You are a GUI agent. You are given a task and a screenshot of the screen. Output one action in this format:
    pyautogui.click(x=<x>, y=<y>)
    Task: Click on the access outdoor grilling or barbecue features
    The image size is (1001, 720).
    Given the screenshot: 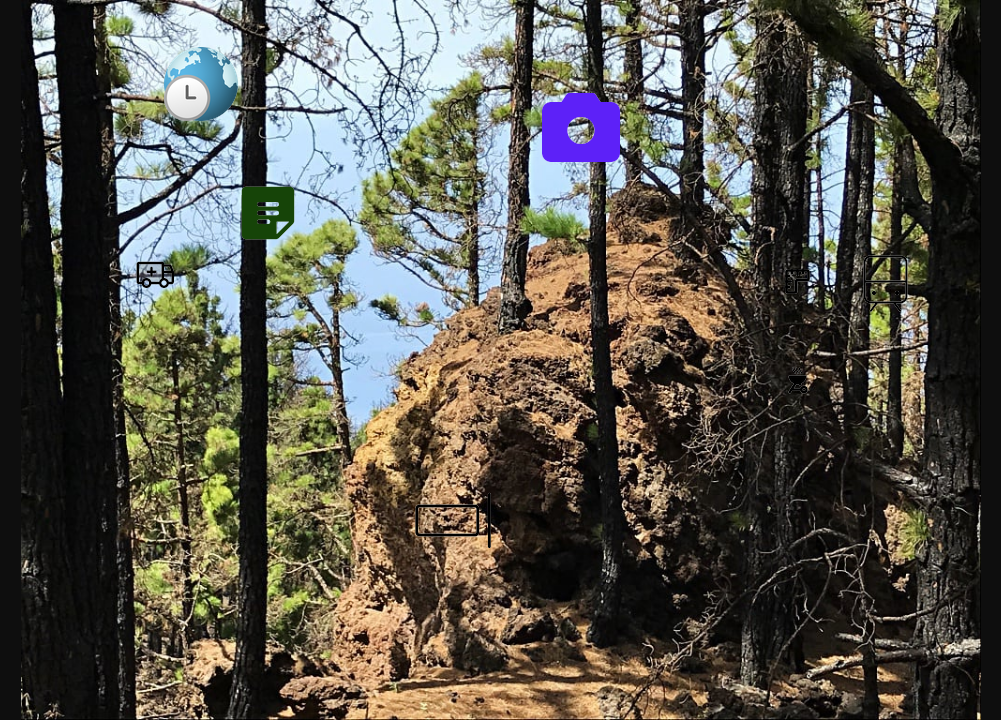 What is the action you would take?
    pyautogui.click(x=797, y=380)
    